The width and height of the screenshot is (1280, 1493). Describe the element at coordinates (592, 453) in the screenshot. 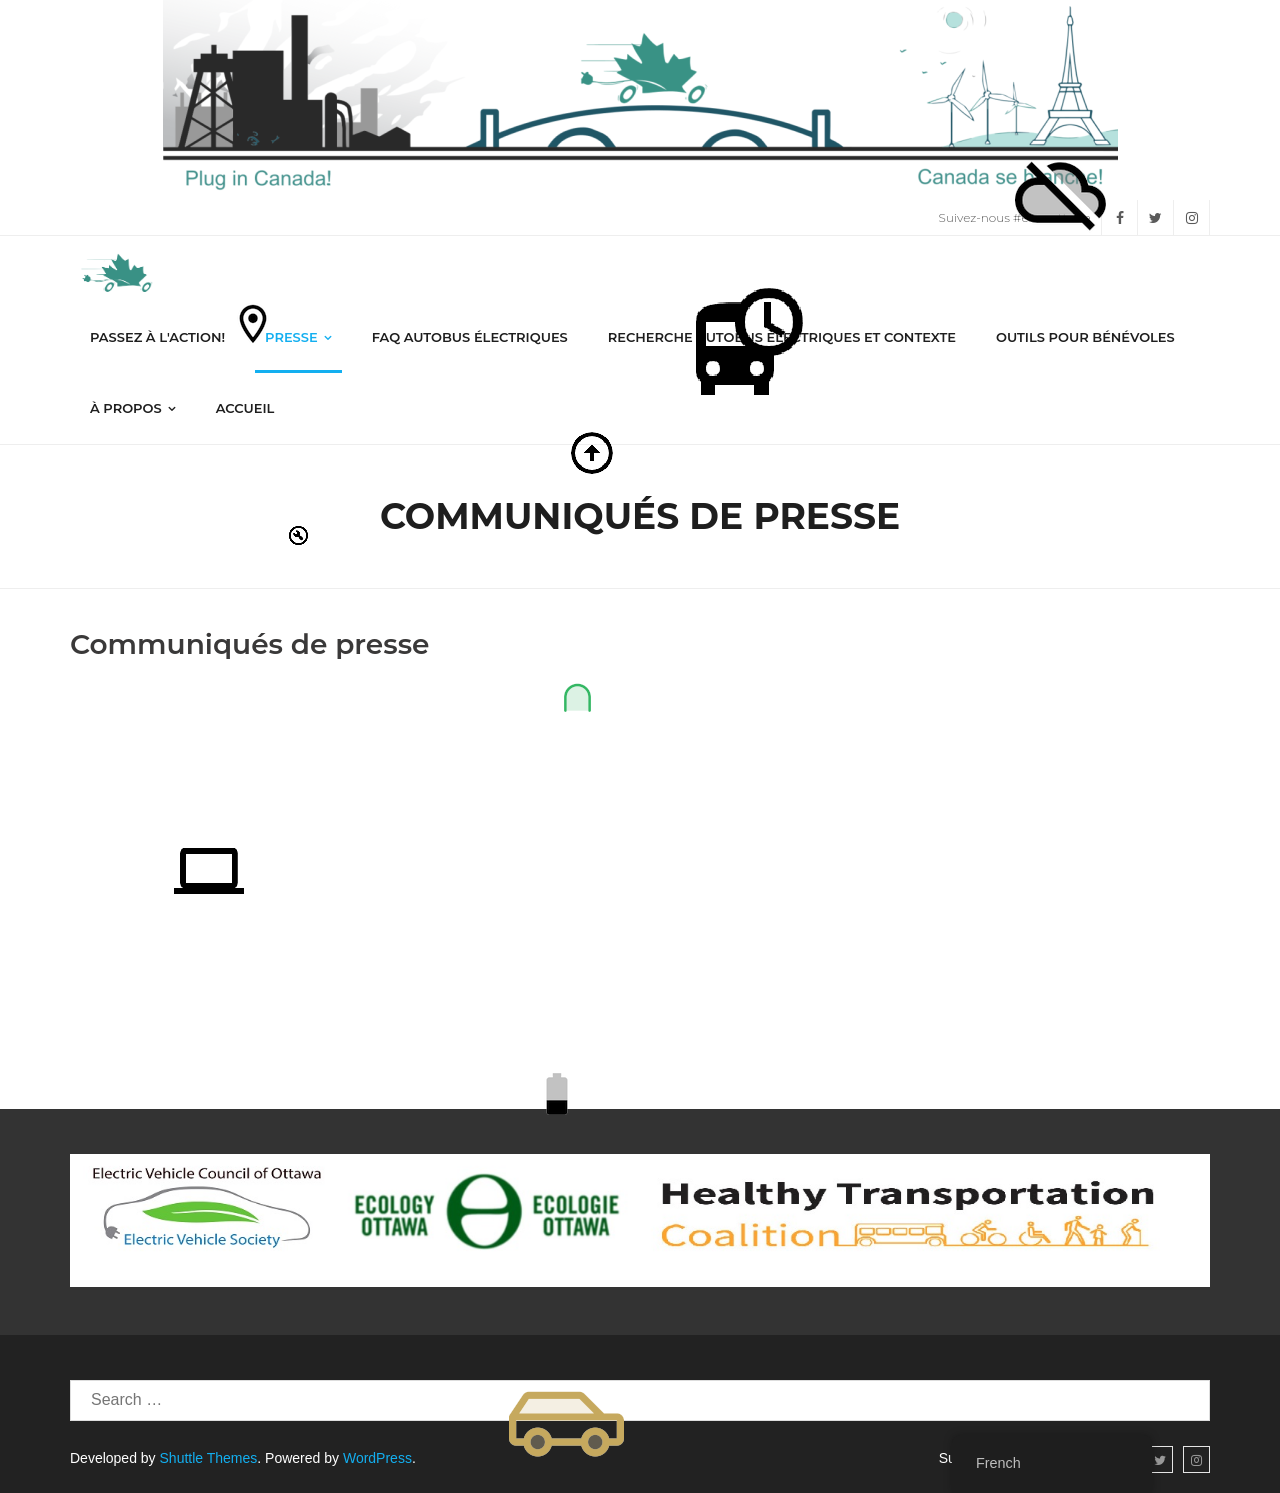

I see `upload a file or document` at that location.